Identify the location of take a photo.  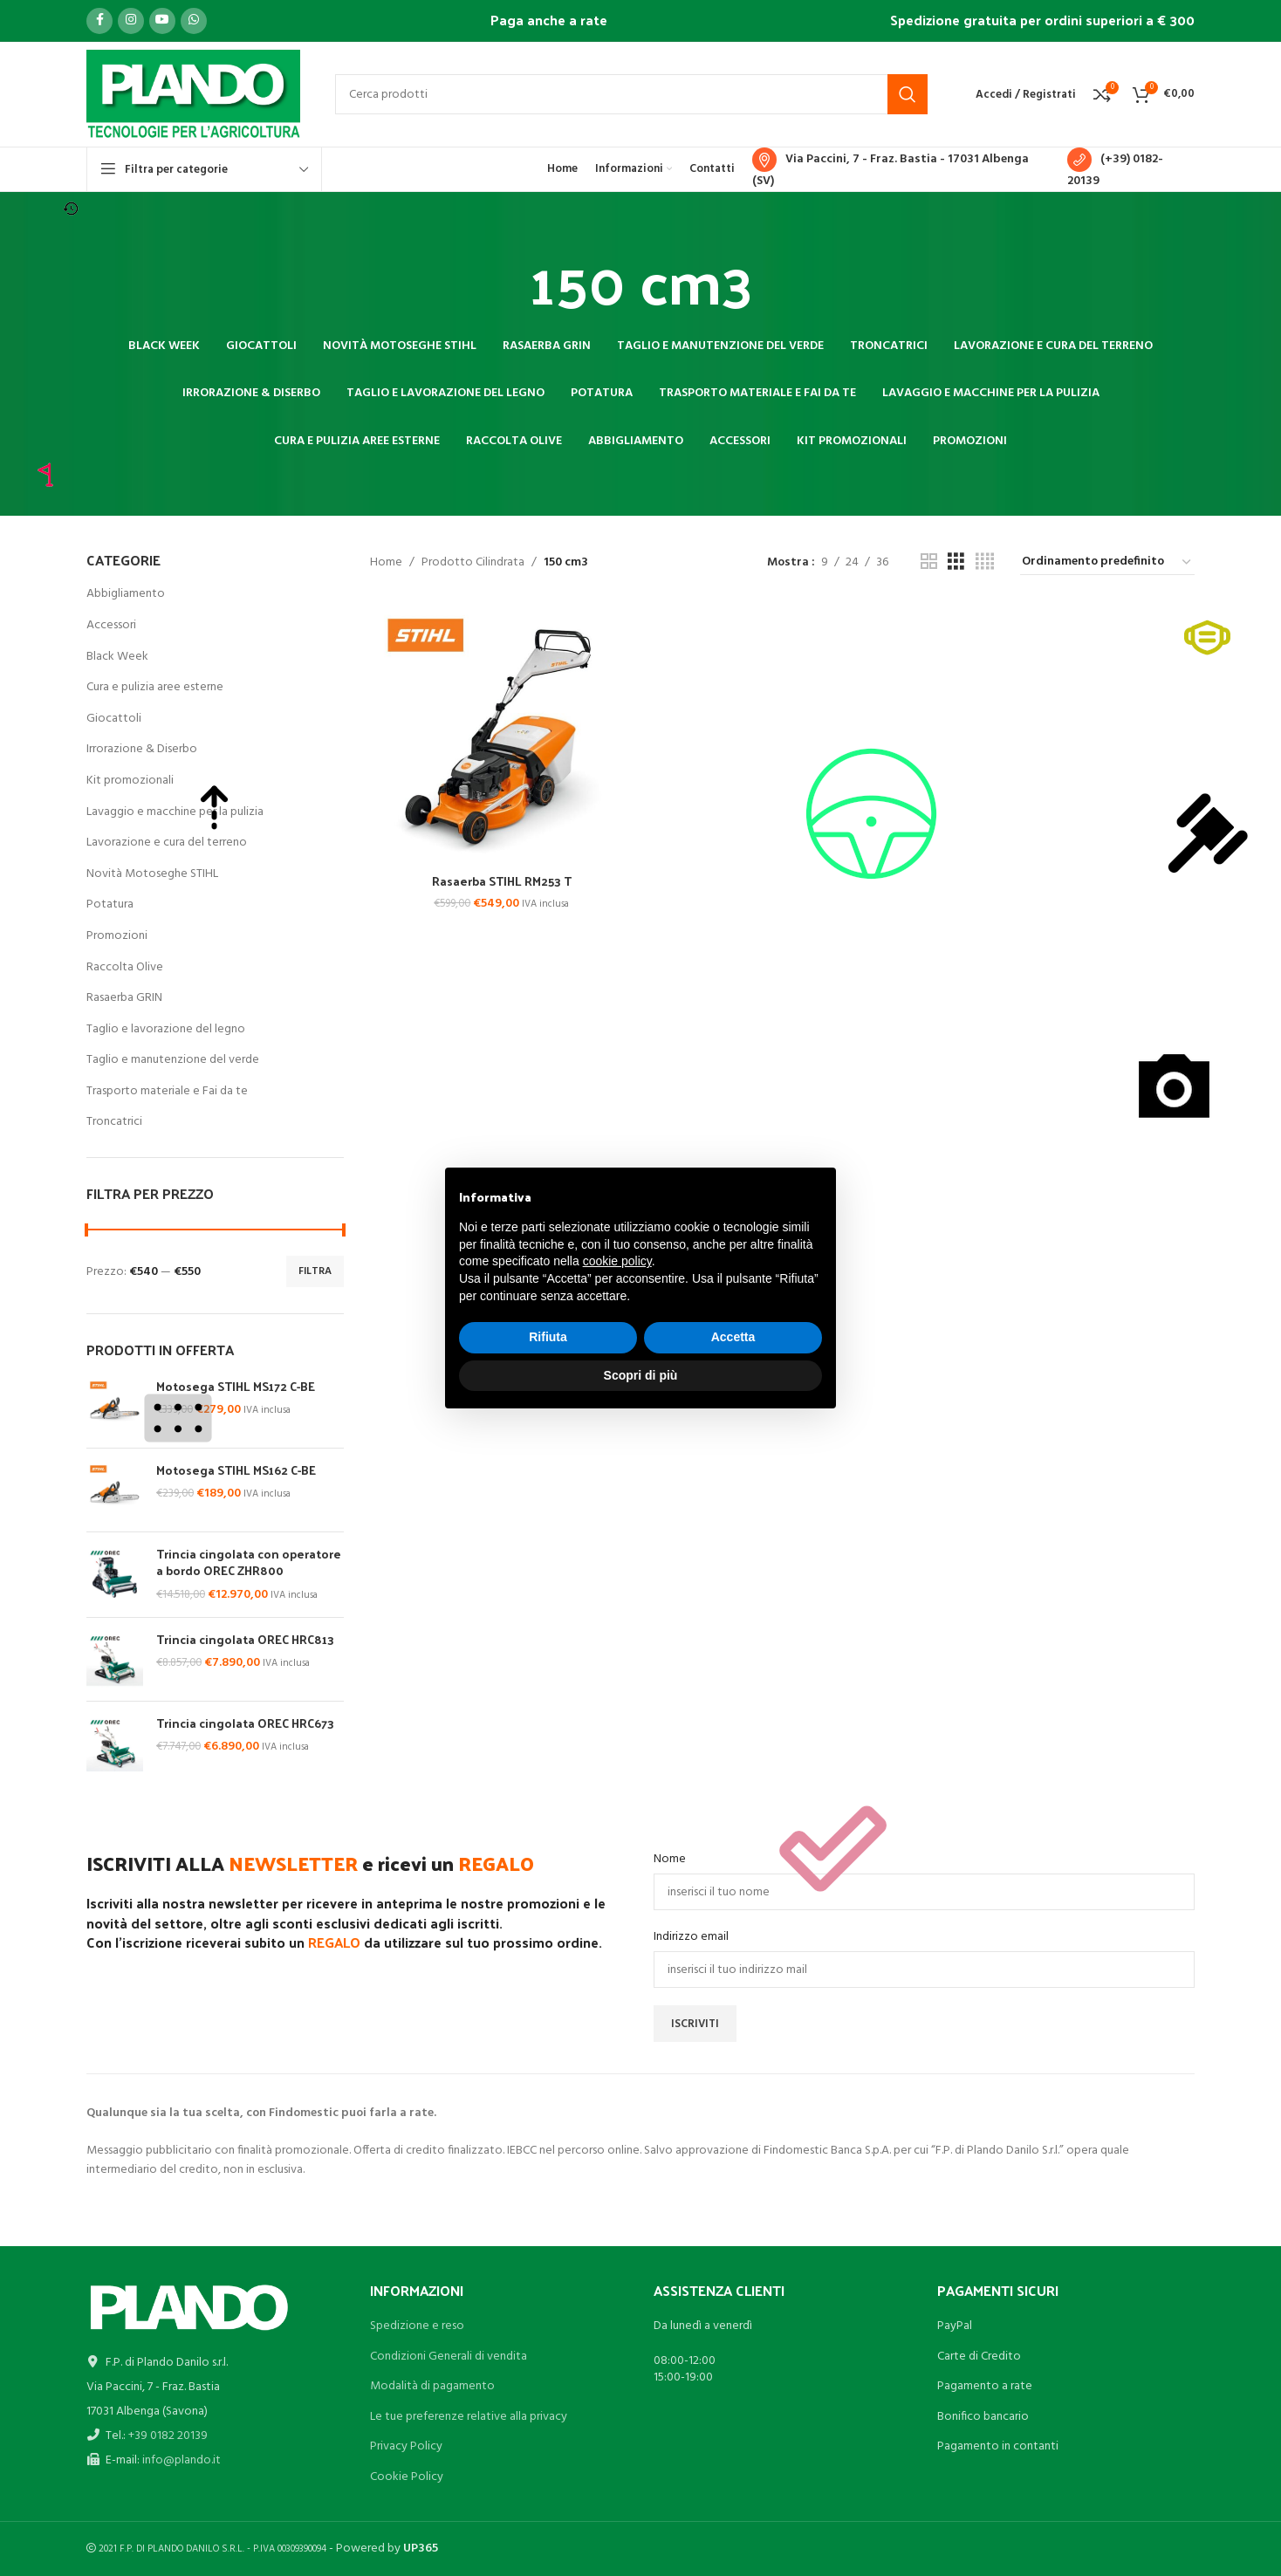
(1174, 1089).